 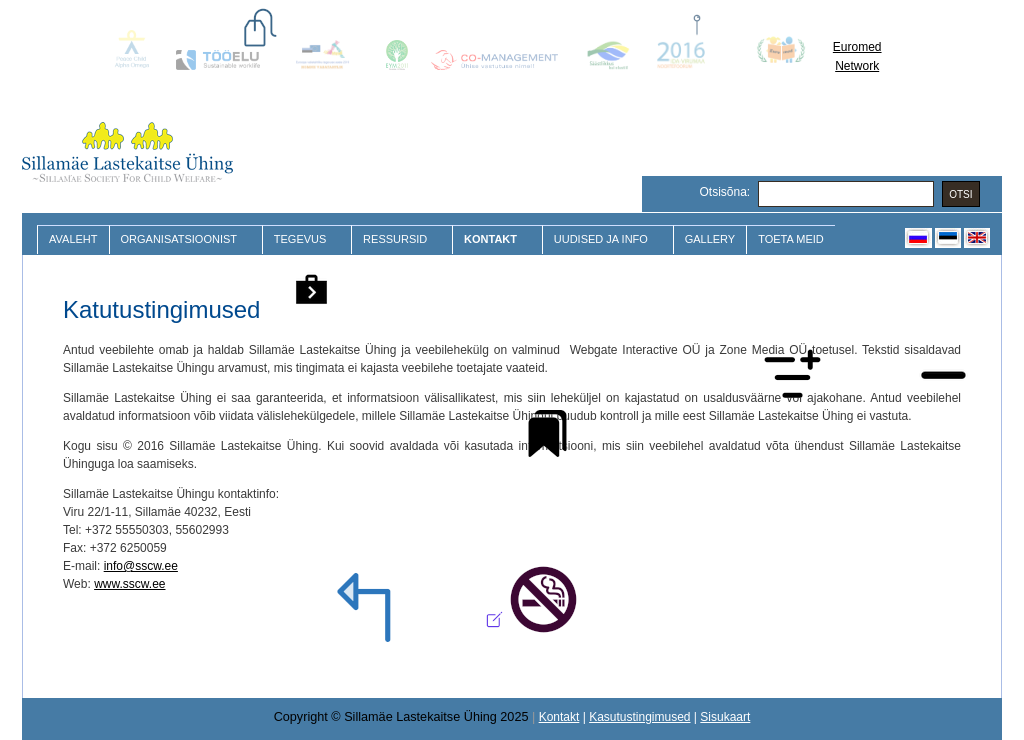 I want to click on snooze or defer task to next week, so click(x=311, y=288).